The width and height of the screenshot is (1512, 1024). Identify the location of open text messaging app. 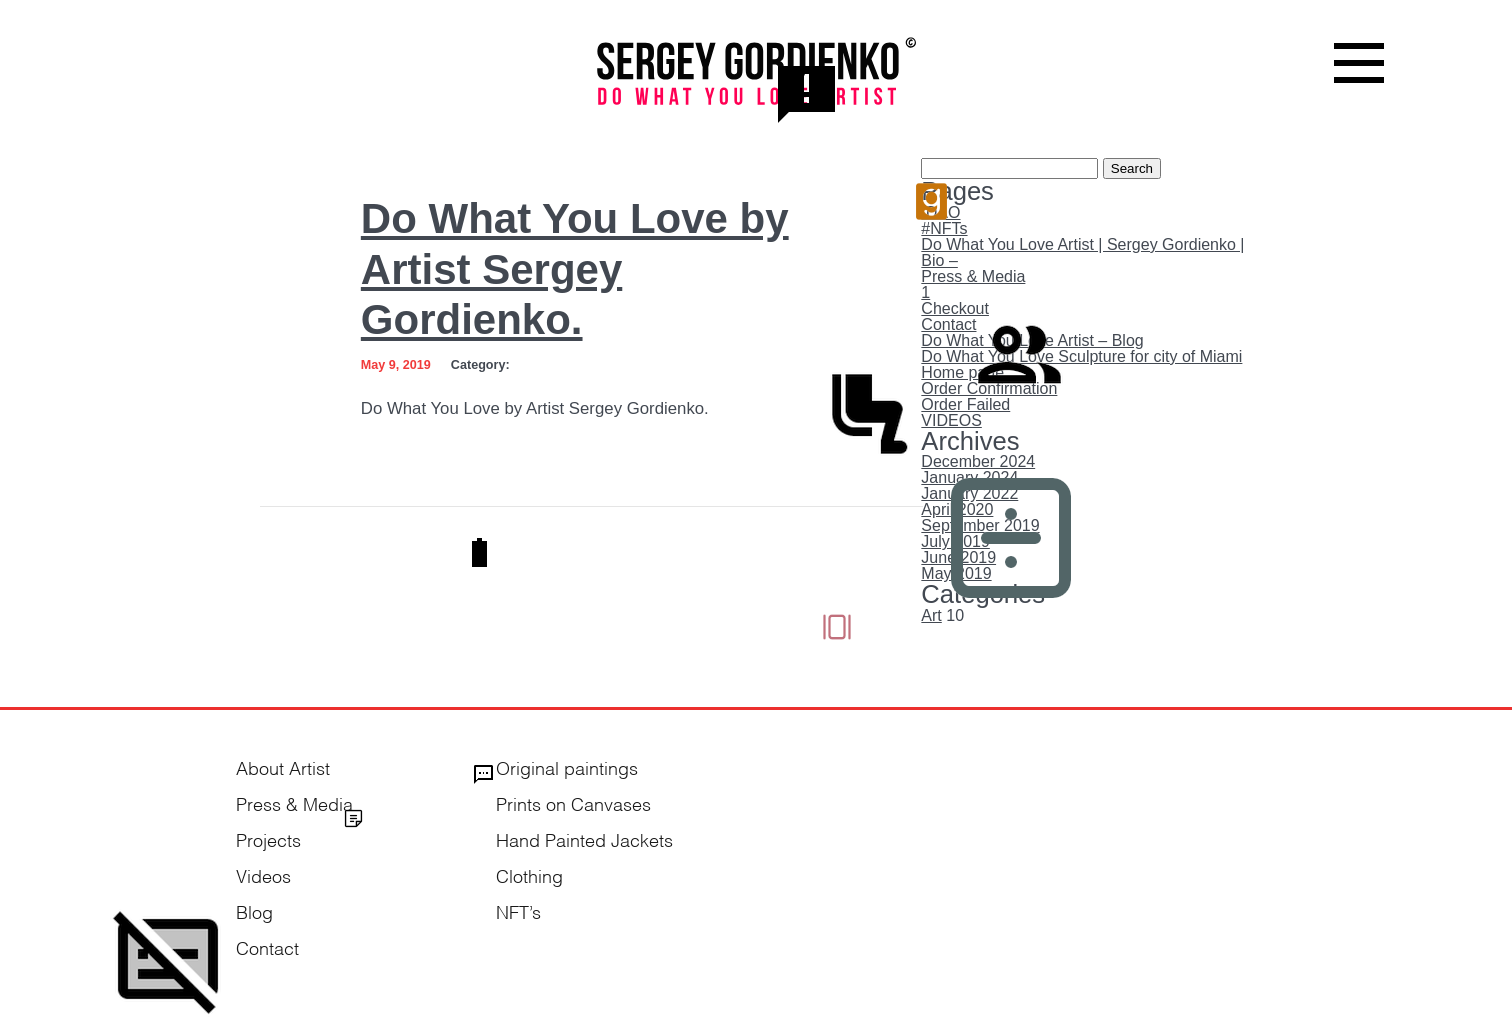
(483, 774).